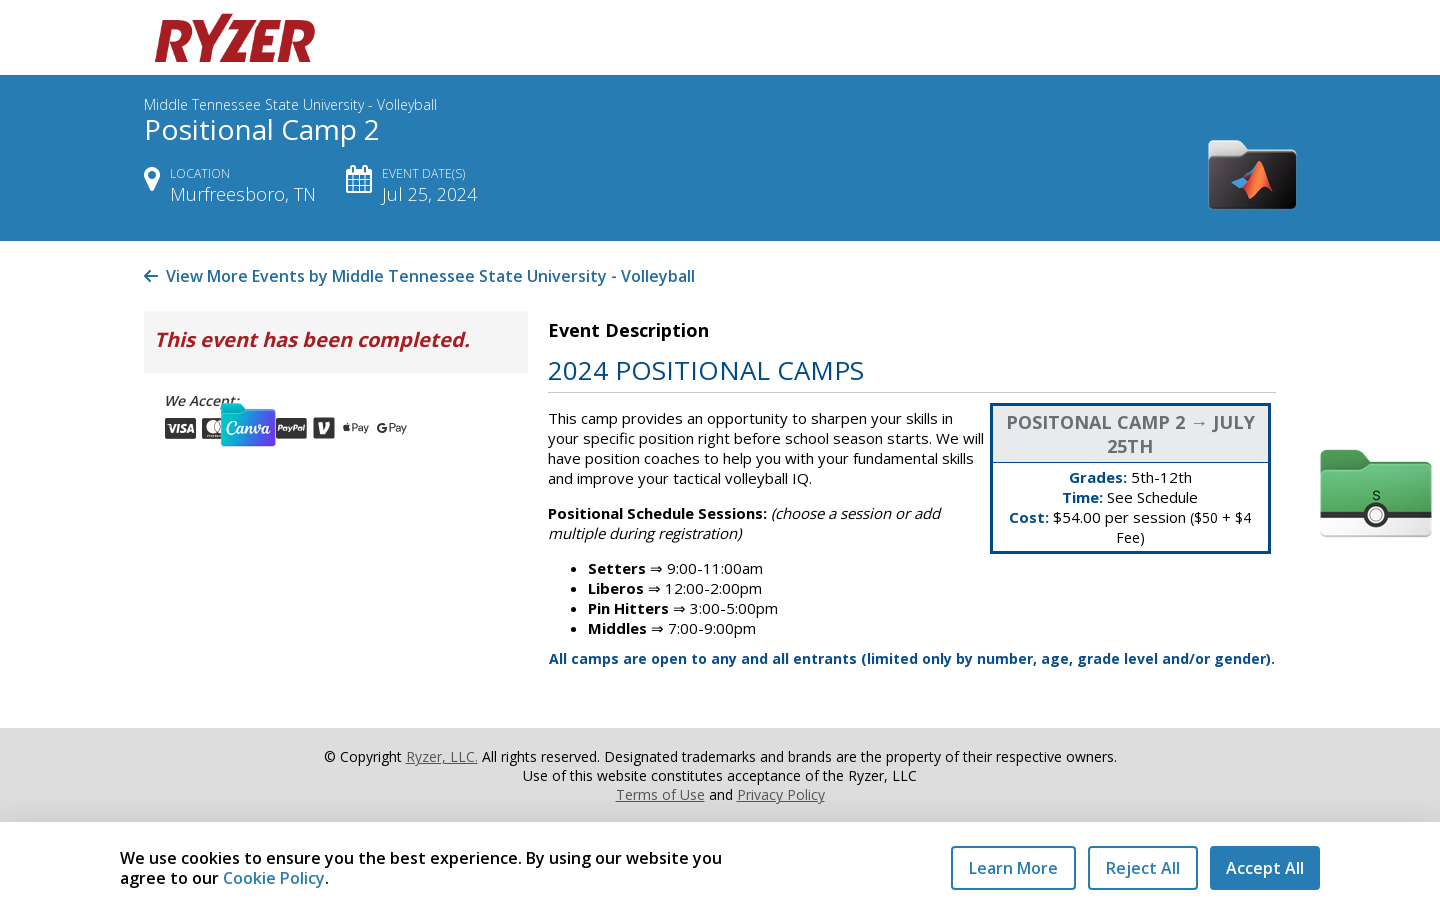 Image resolution: width=1440 pixels, height=914 pixels. What do you see at coordinates (1375, 496) in the screenshot?
I see `folder containing Pokémon Safari Ball themed content` at bounding box center [1375, 496].